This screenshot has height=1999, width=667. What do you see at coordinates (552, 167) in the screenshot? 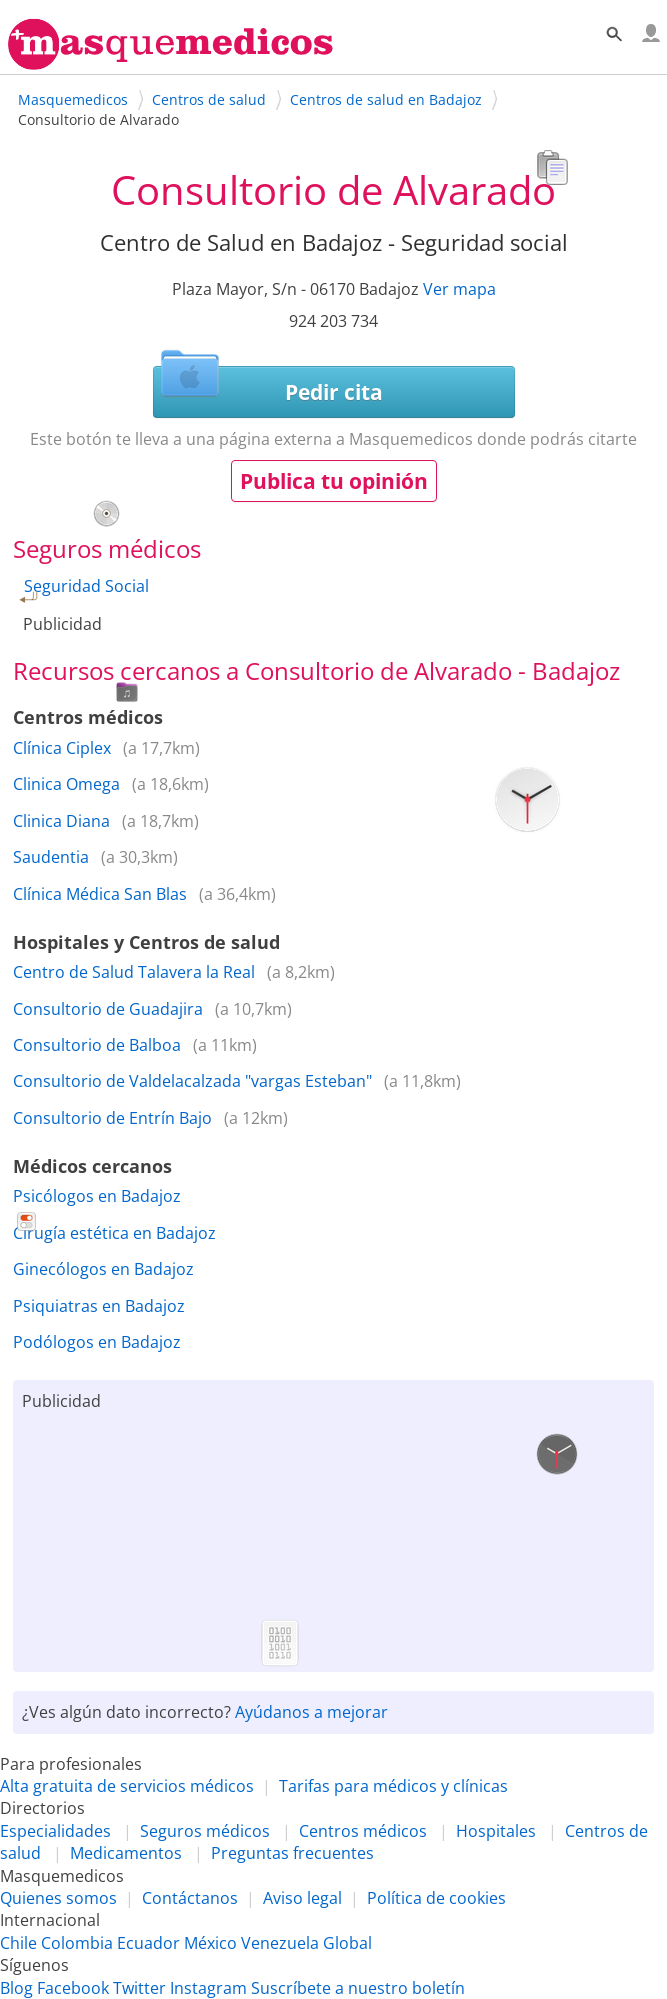
I see `paste content from clipboard` at bounding box center [552, 167].